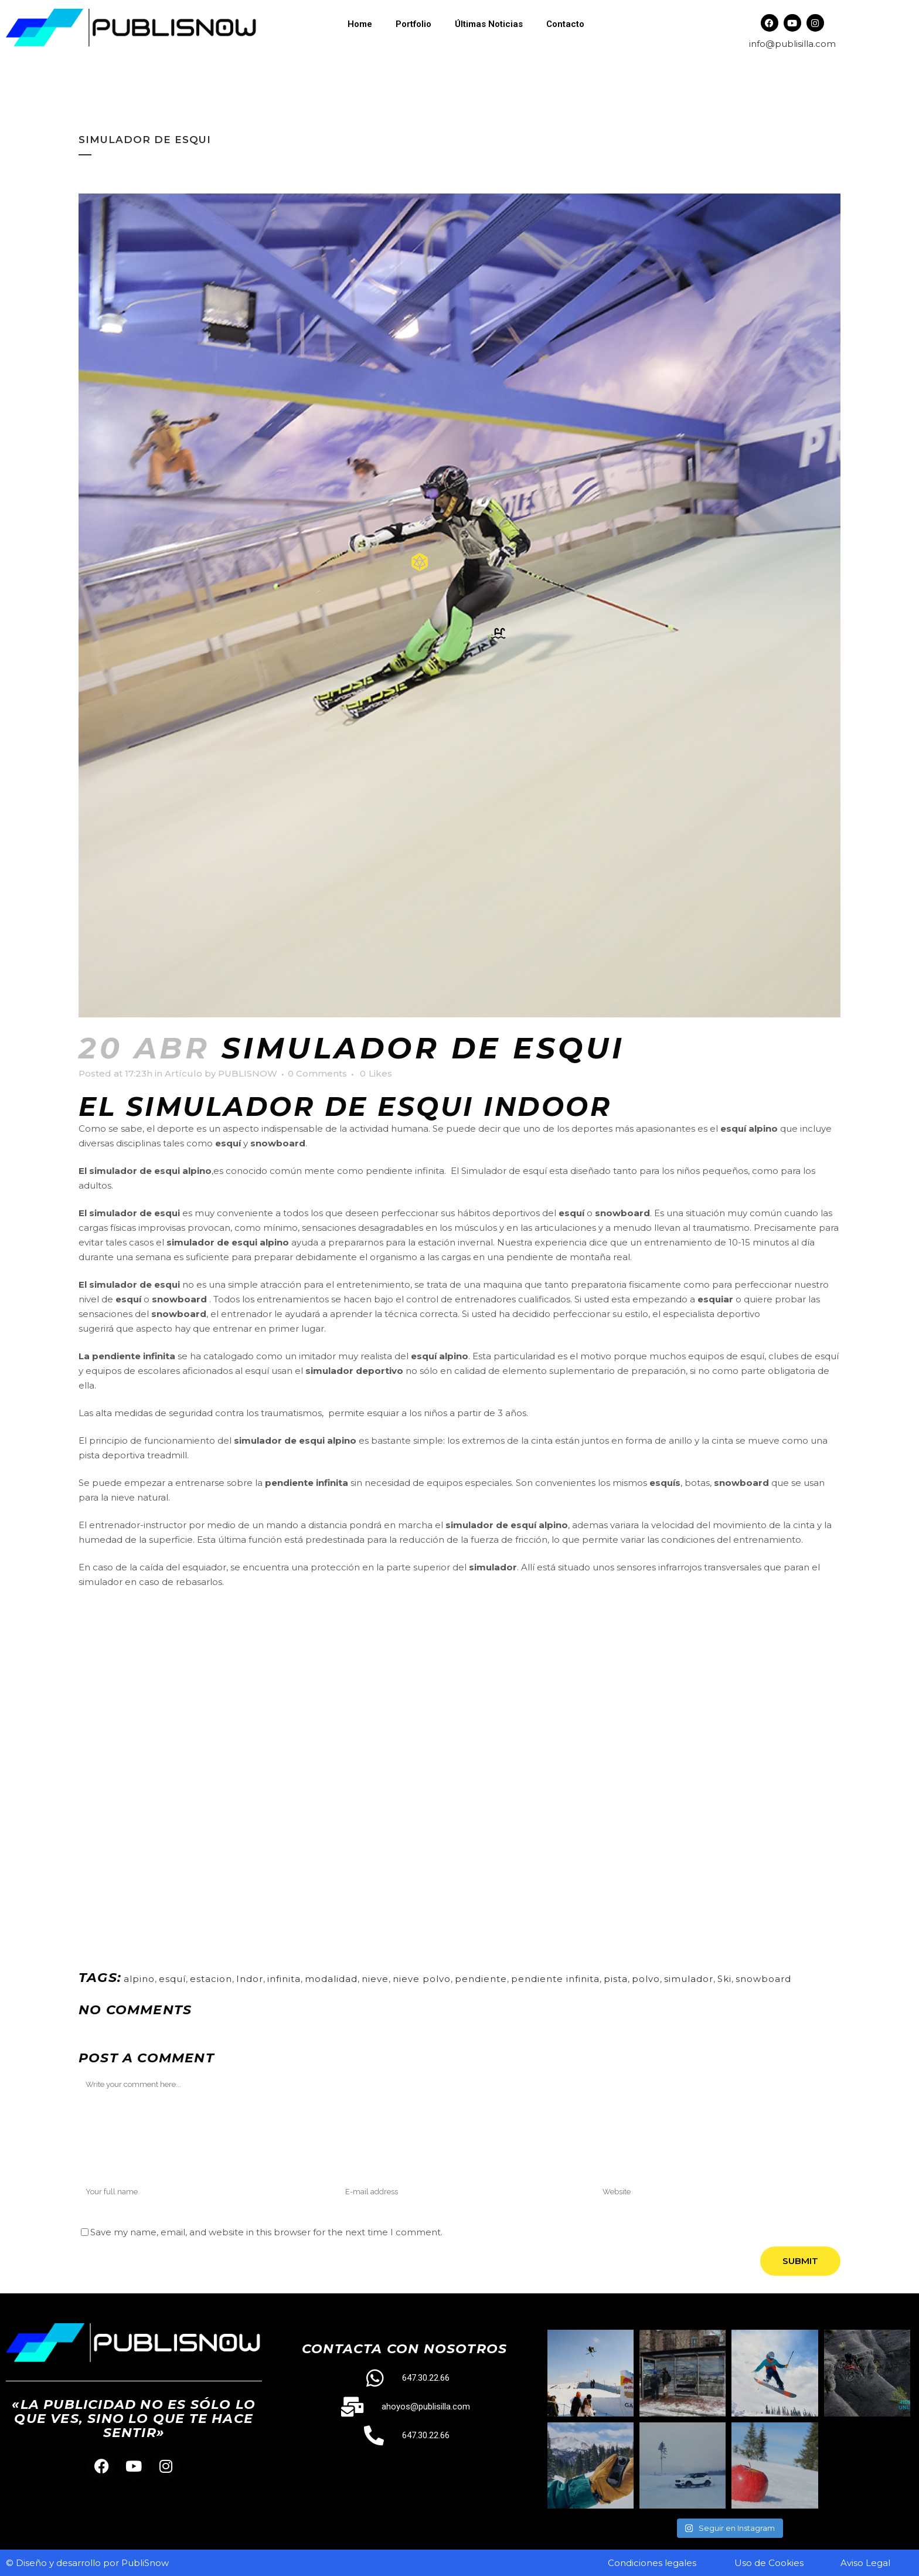 The image size is (919, 2576). I want to click on access pool or swimming facilities, so click(498, 633).